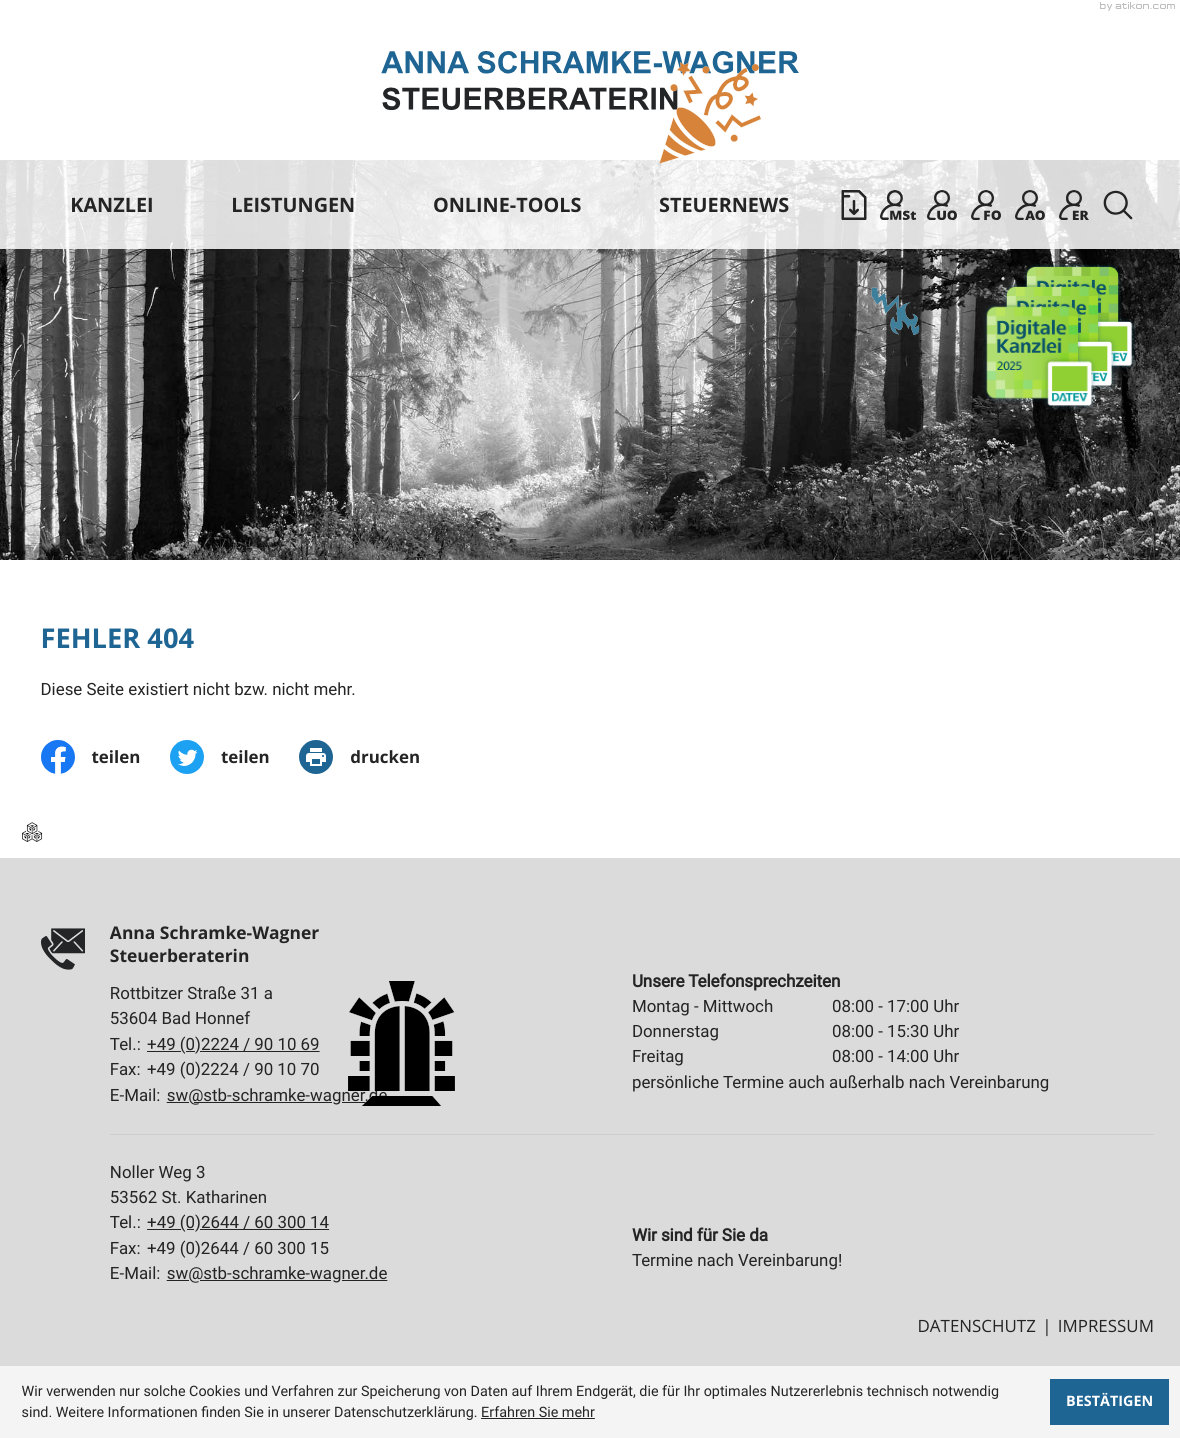 This screenshot has width=1180, height=1438. Describe the element at coordinates (401, 1043) in the screenshot. I see `enter a new room or area in a game` at that location.